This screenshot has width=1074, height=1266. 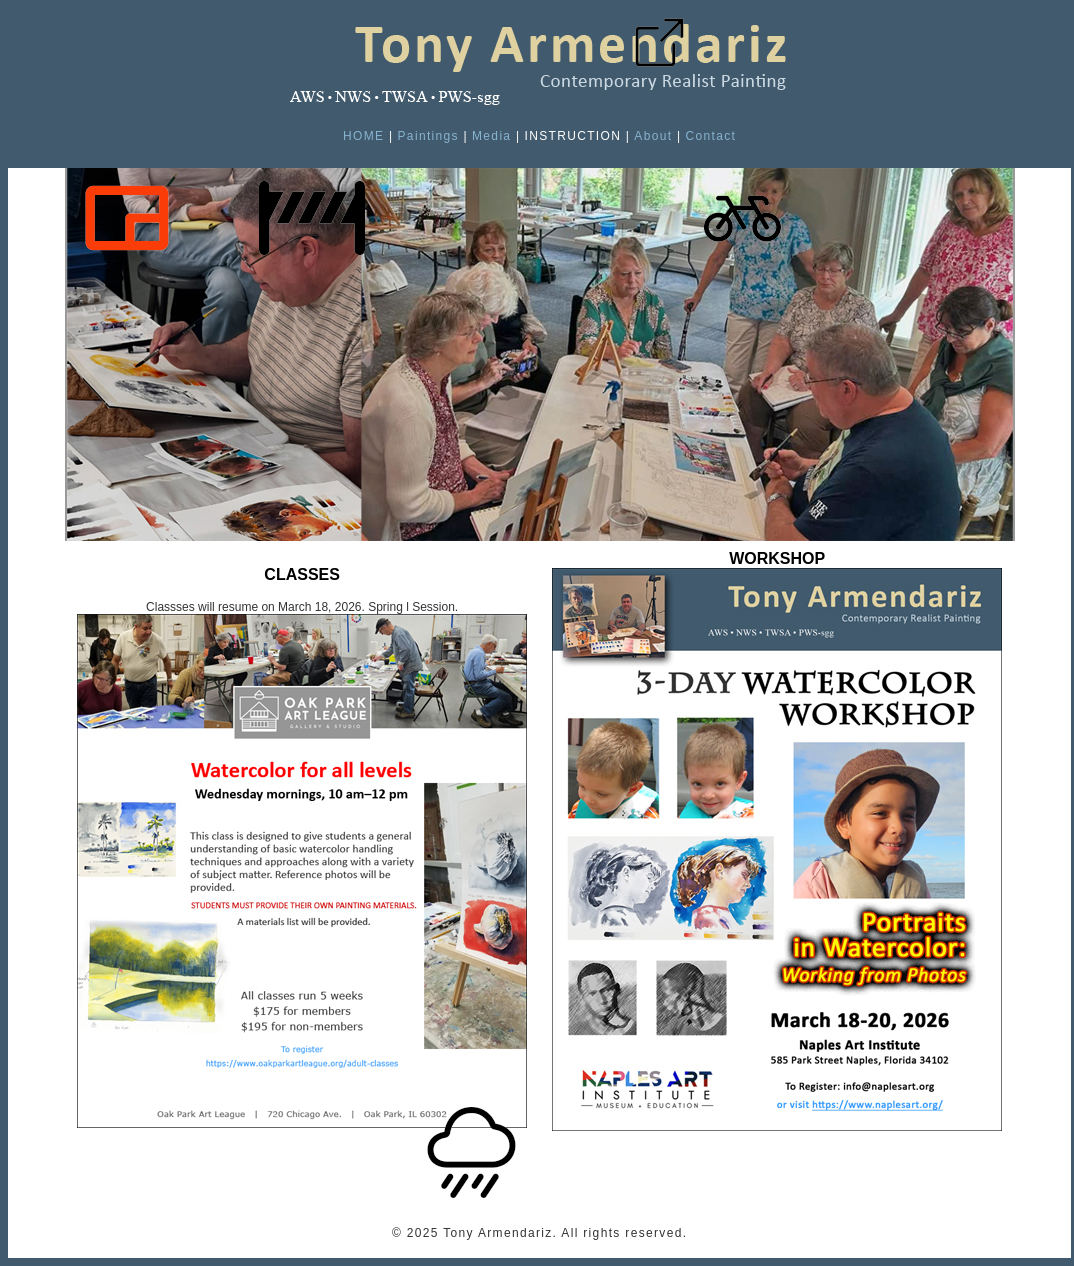 I want to click on indicates rainy weather conditions, so click(x=471, y=1152).